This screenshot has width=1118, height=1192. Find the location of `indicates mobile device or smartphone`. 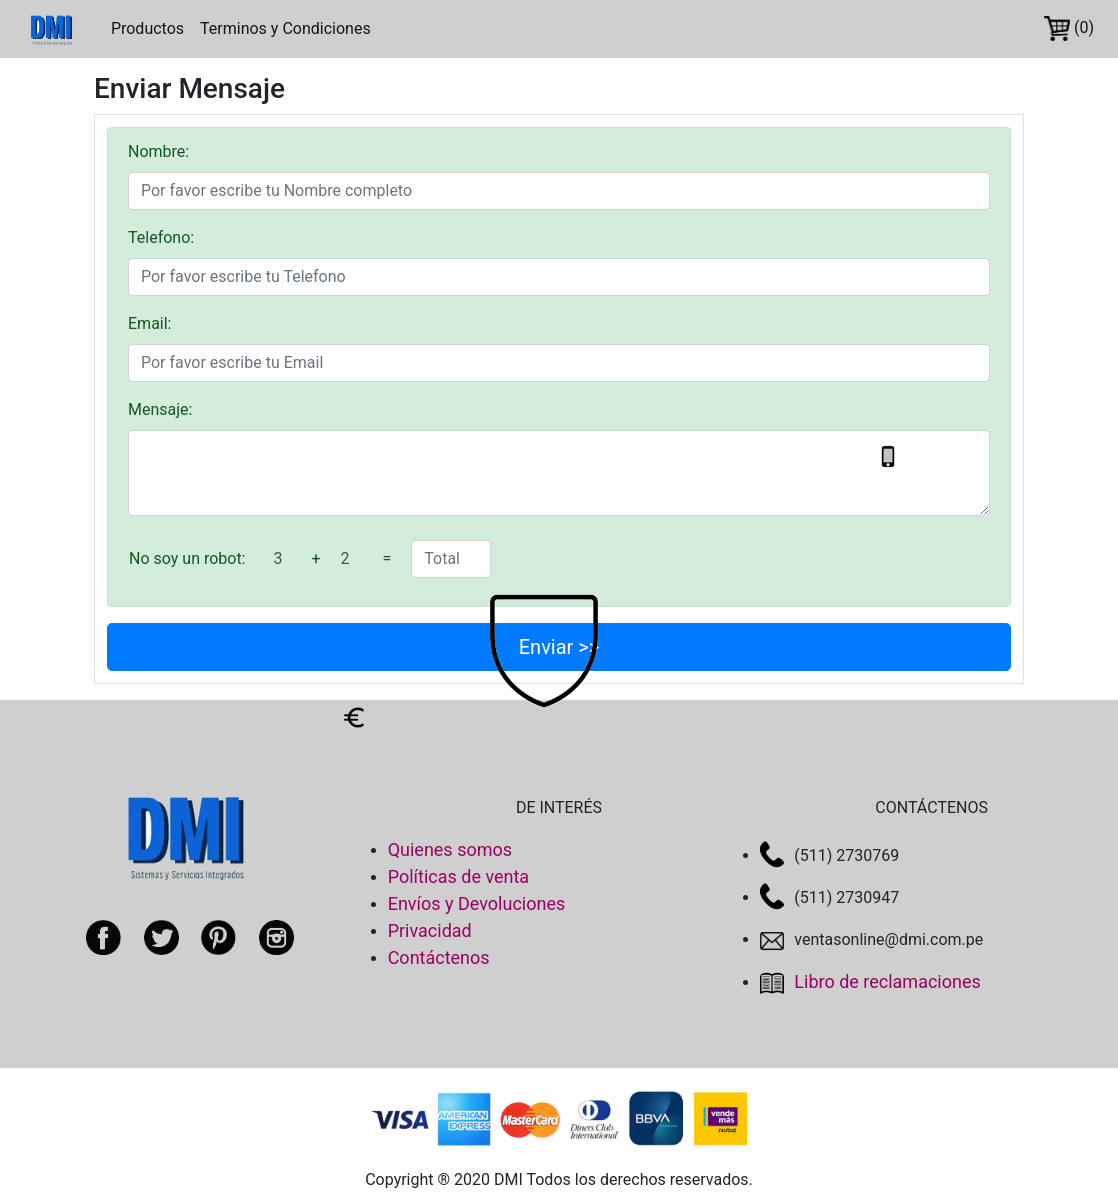

indicates mobile device or smartphone is located at coordinates (888, 456).